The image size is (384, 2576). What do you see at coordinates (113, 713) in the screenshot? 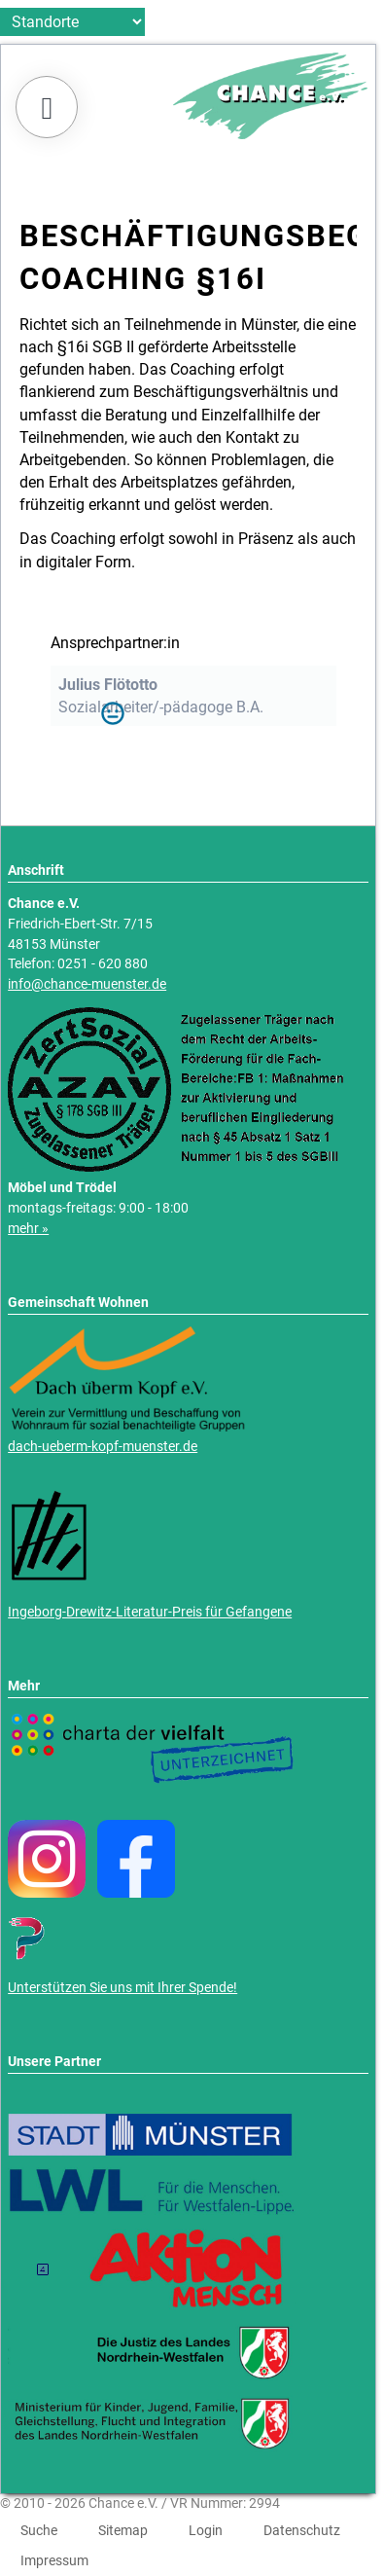
I see `rate your experience as neutral` at bounding box center [113, 713].